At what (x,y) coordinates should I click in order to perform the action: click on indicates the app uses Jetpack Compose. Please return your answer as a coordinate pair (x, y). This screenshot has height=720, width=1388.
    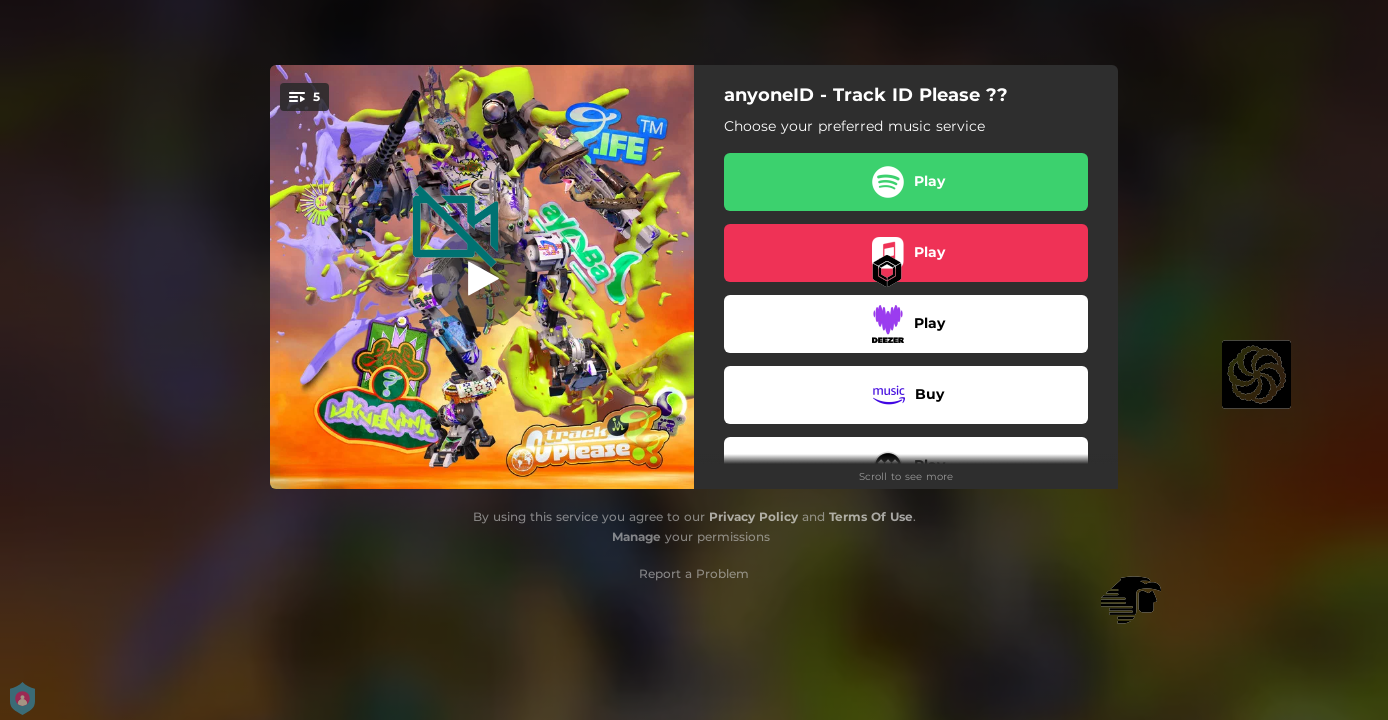
    Looking at the image, I should click on (887, 271).